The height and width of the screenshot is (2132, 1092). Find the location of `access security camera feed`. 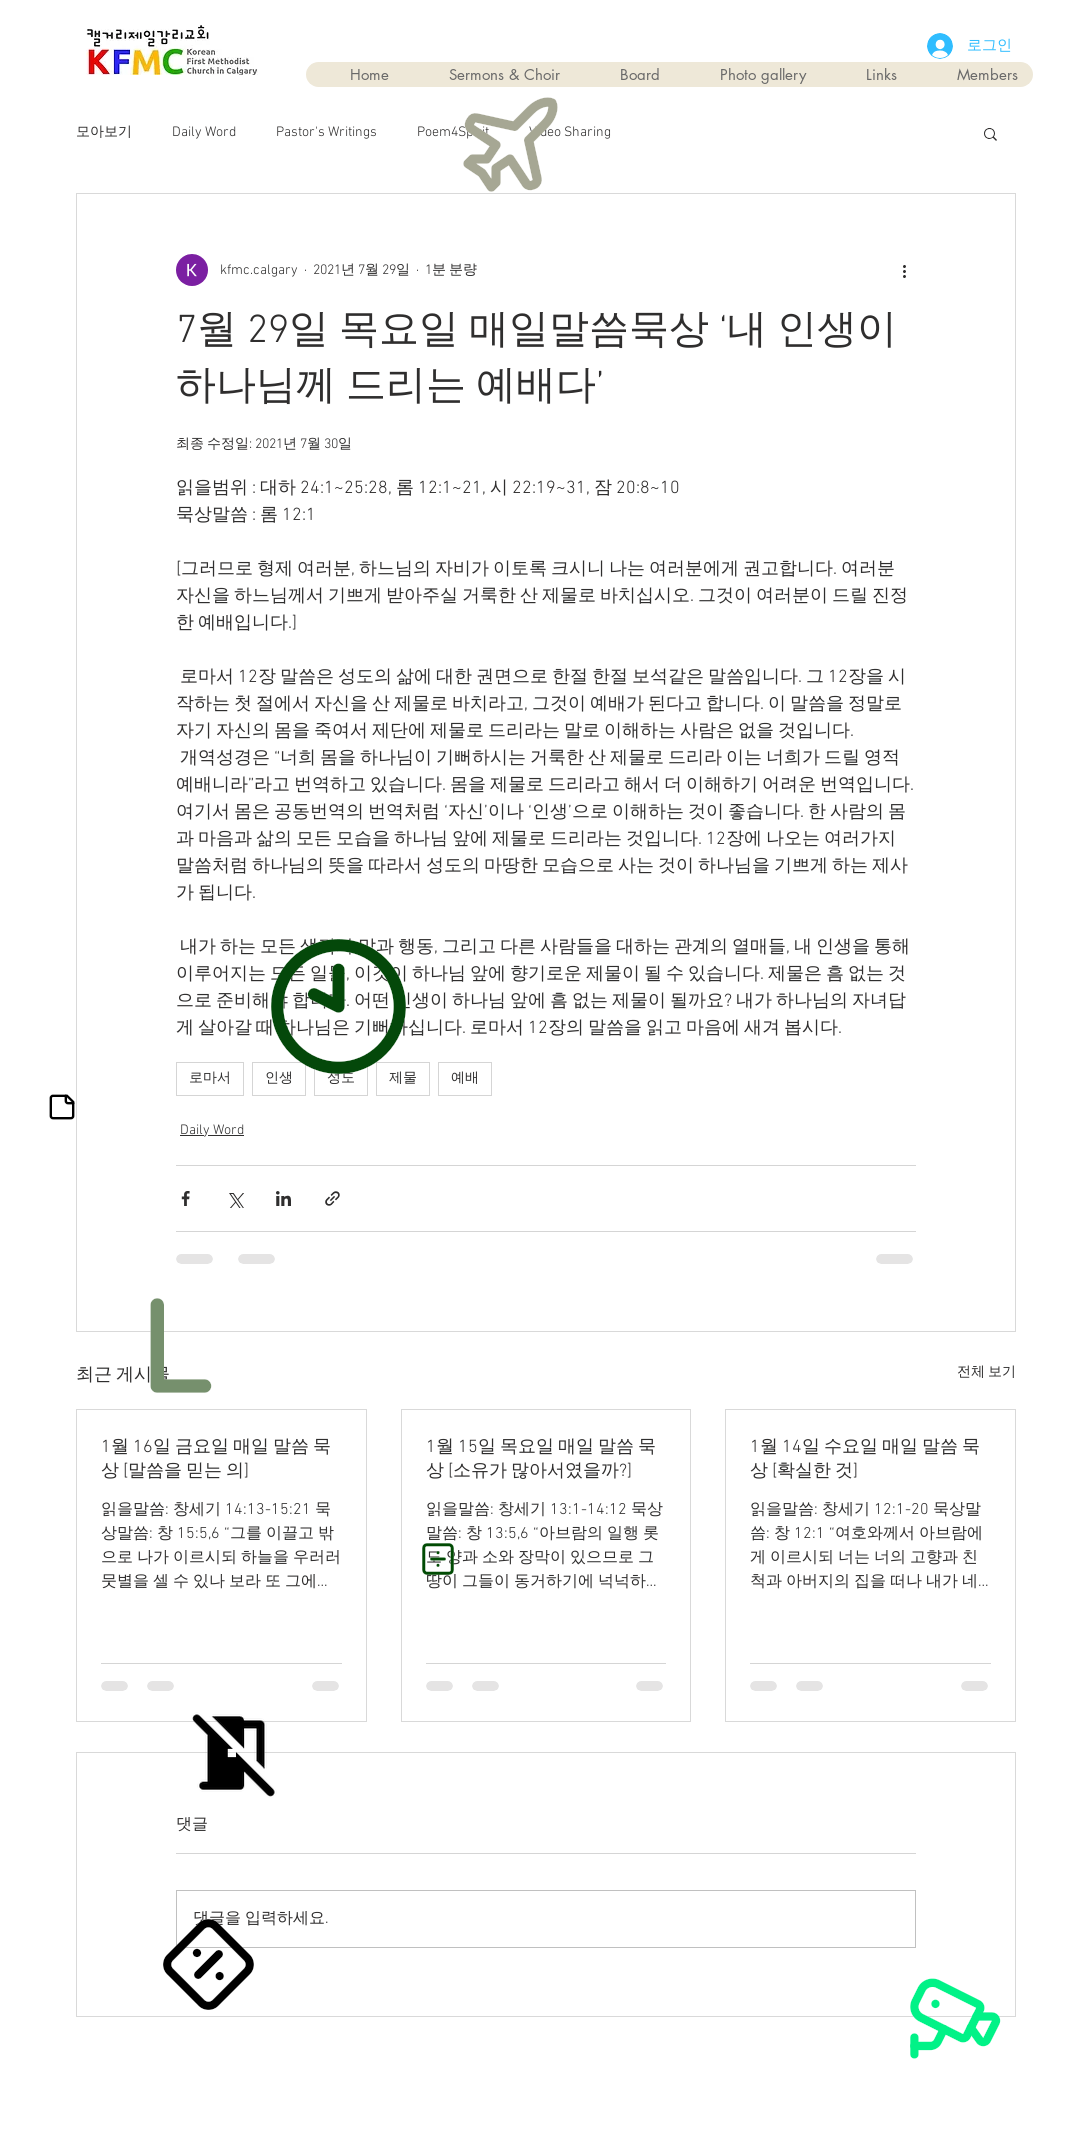

access security camera feed is located at coordinates (956, 2016).